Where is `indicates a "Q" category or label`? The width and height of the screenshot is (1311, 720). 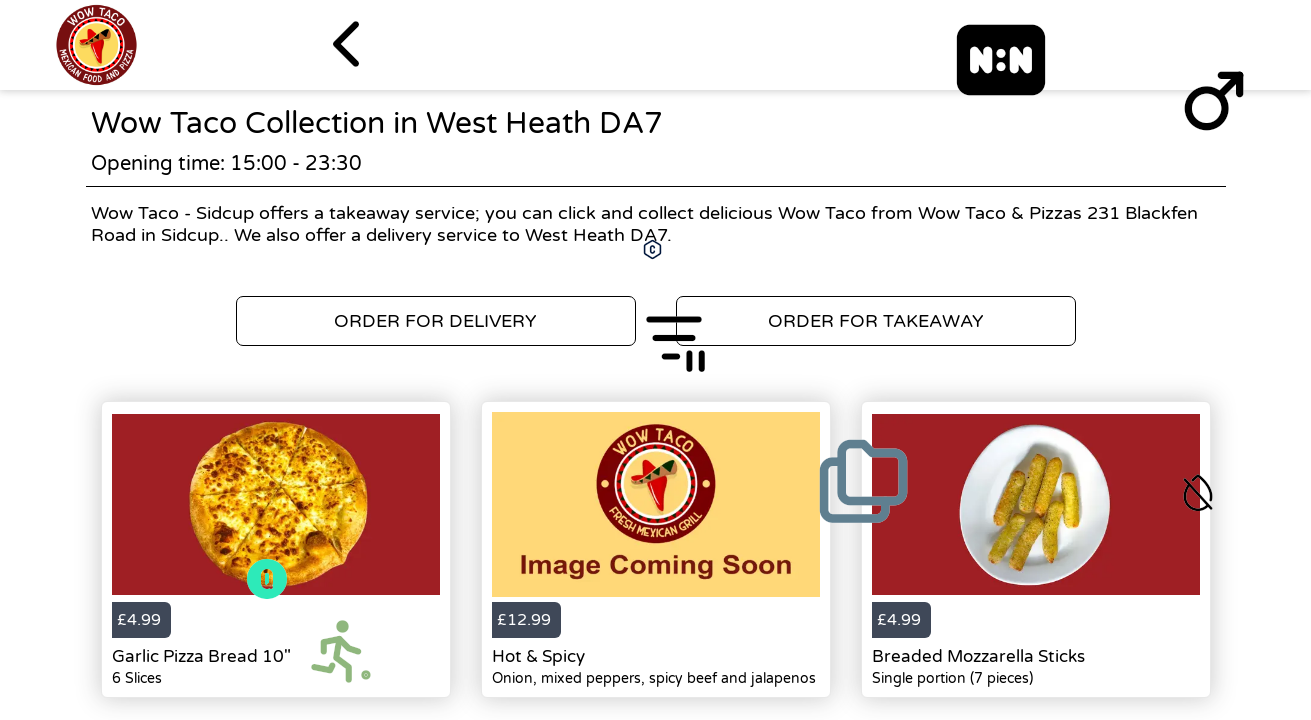 indicates a "Q" category or label is located at coordinates (267, 579).